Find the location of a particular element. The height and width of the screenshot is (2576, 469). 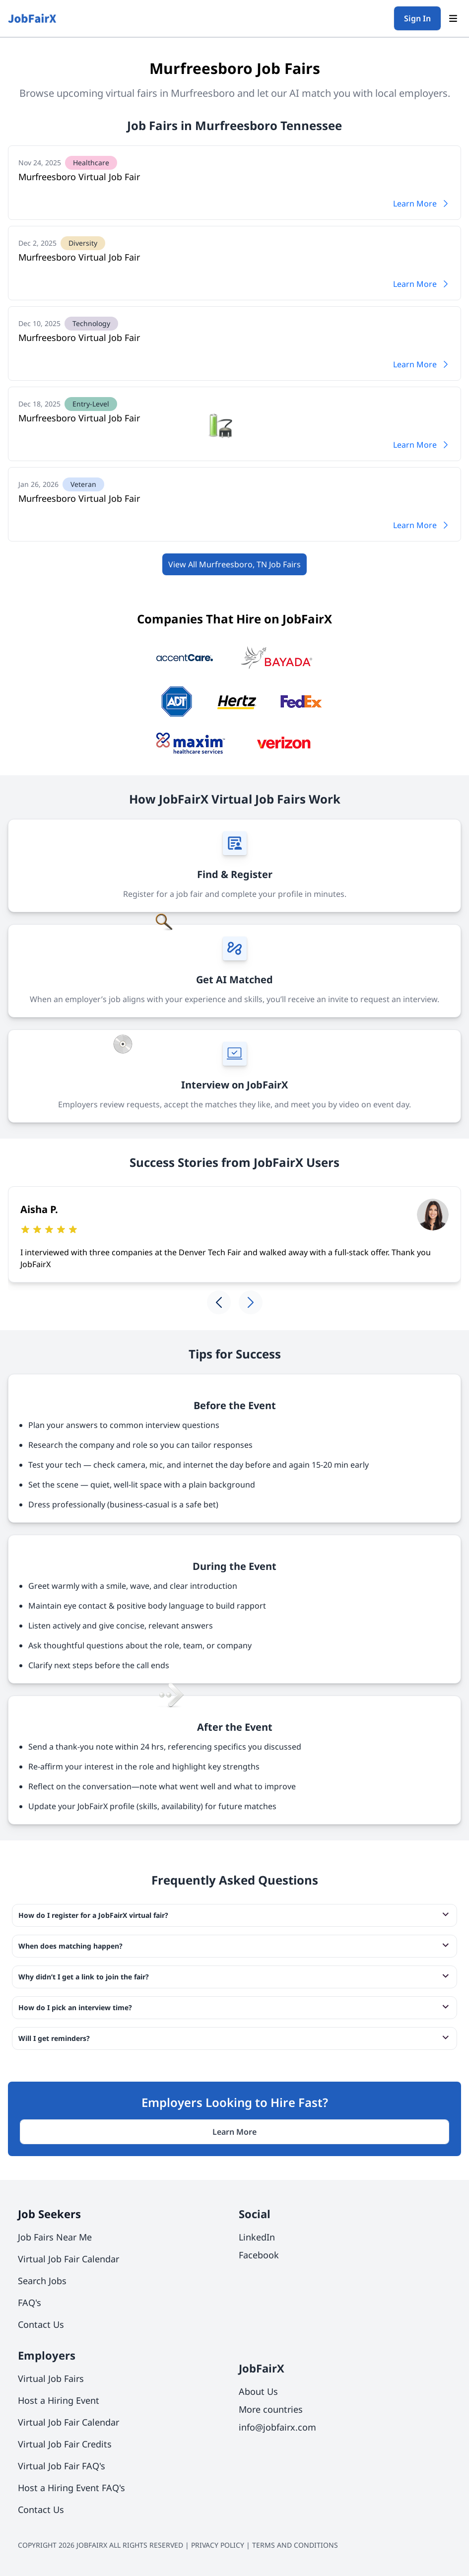

indicates a CD-R or writable disc drive is located at coordinates (123, 1044).